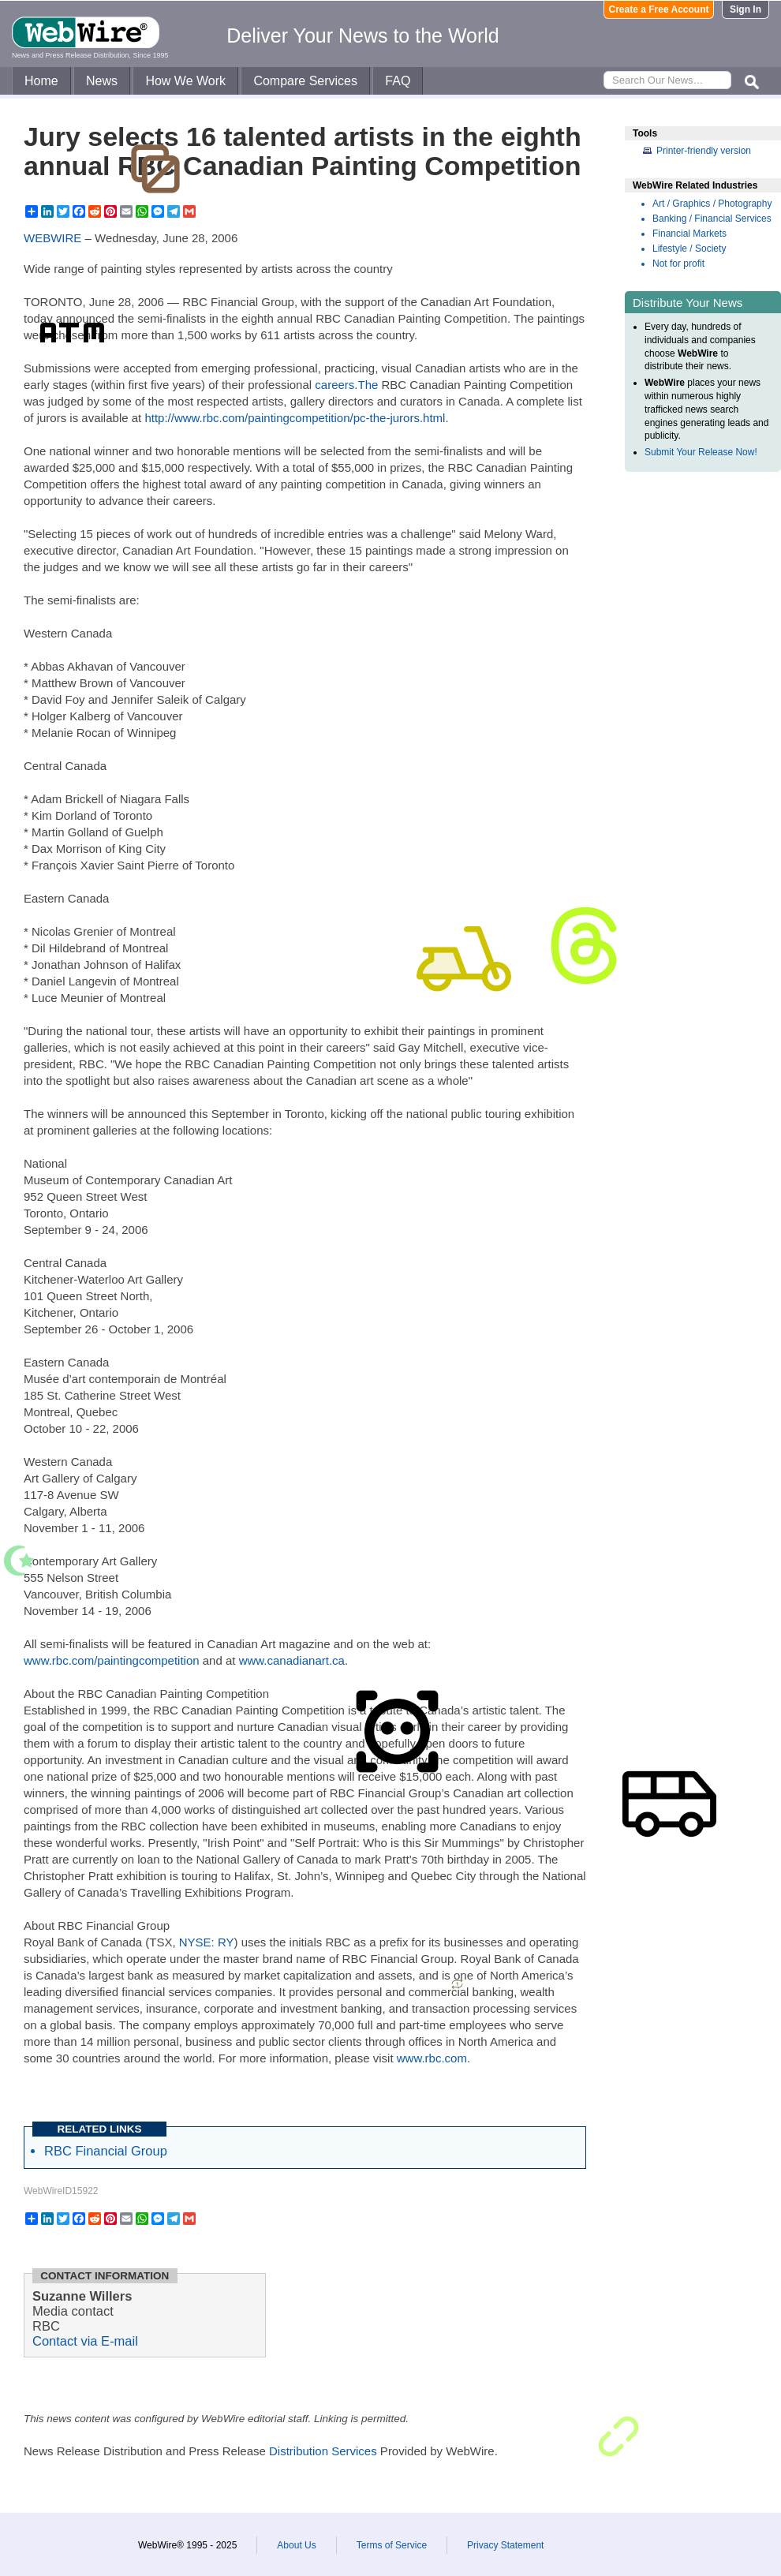 Image resolution: width=781 pixels, height=2576 pixels. What do you see at coordinates (464, 962) in the screenshot?
I see `select moped or scooter delivery option` at bounding box center [464, 962].